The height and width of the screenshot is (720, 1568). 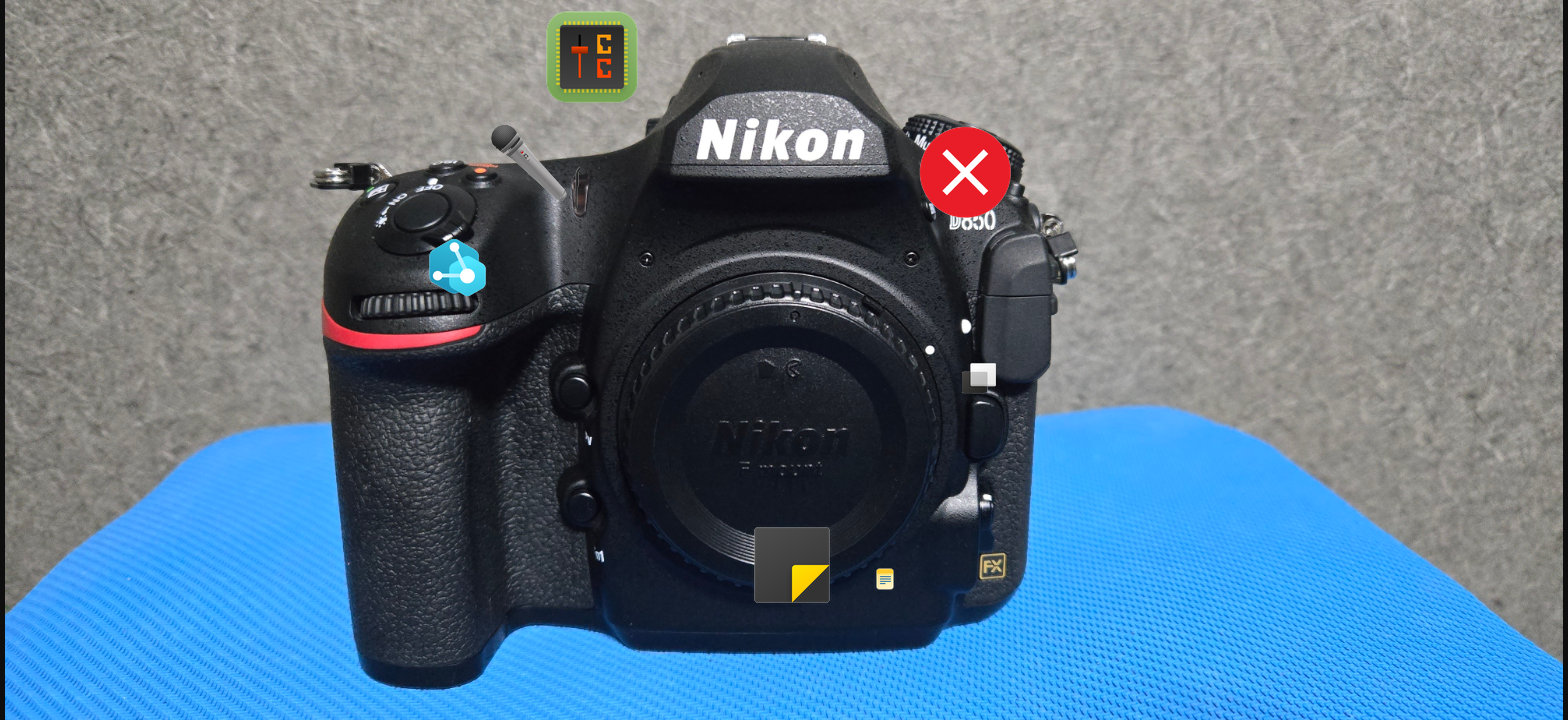 I want to click on open the twins app for managing paired or linked items, so click(x=457, y=267).